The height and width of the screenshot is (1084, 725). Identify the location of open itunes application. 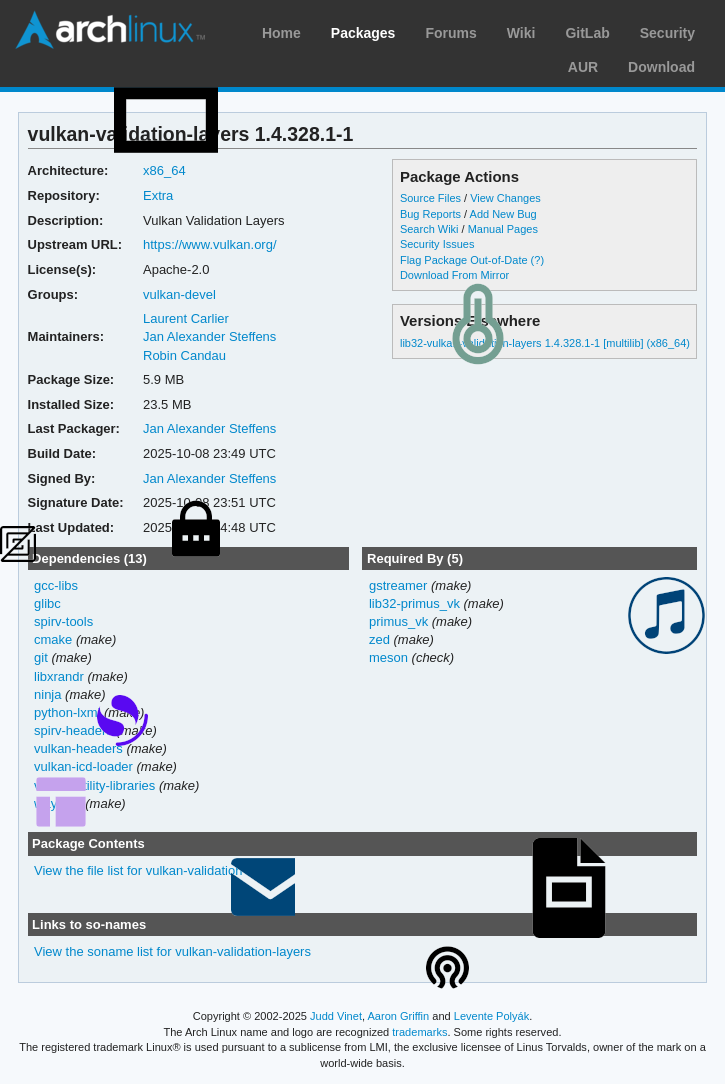
(666, 615).